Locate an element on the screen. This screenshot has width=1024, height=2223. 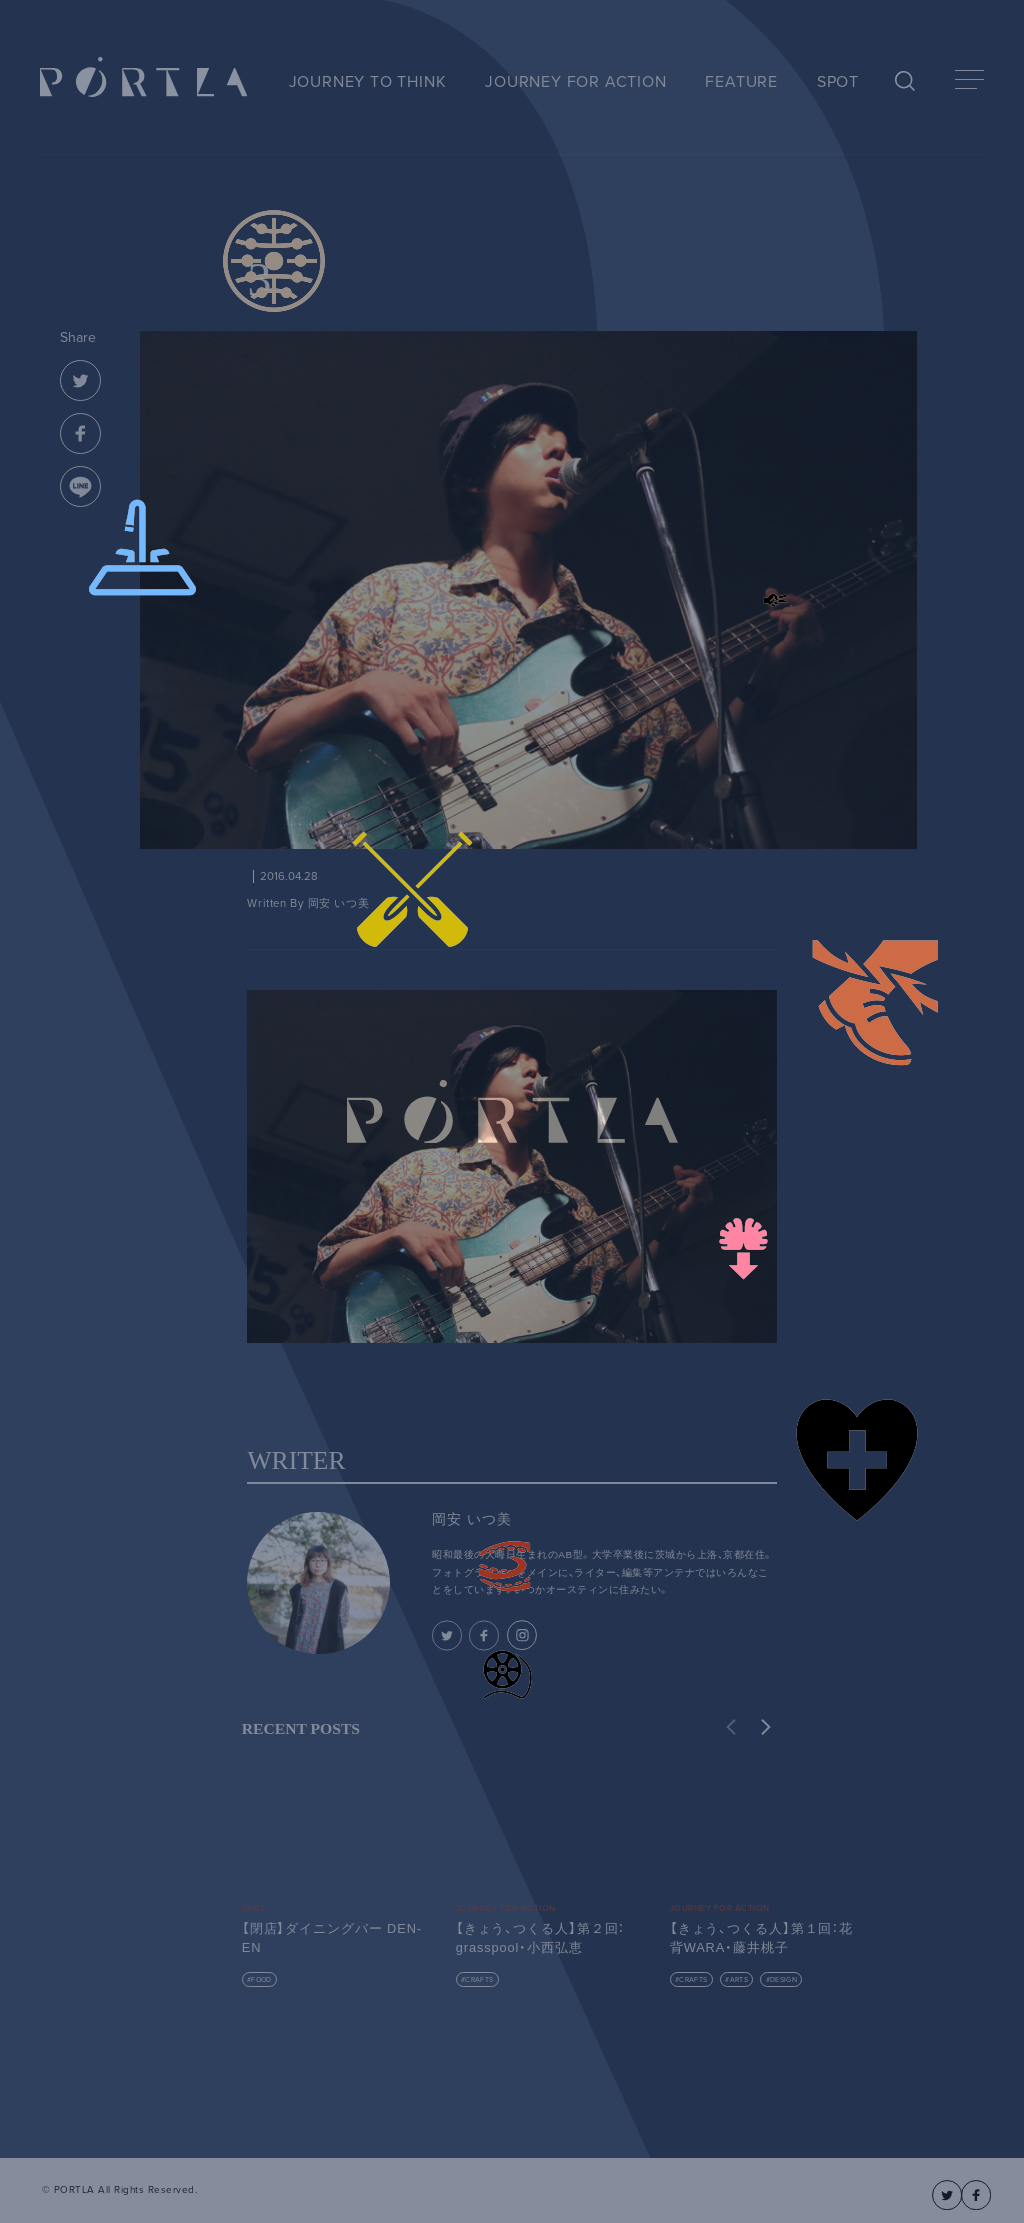
access cage or enclosure settings in a game is located at coordinates (274, 261).